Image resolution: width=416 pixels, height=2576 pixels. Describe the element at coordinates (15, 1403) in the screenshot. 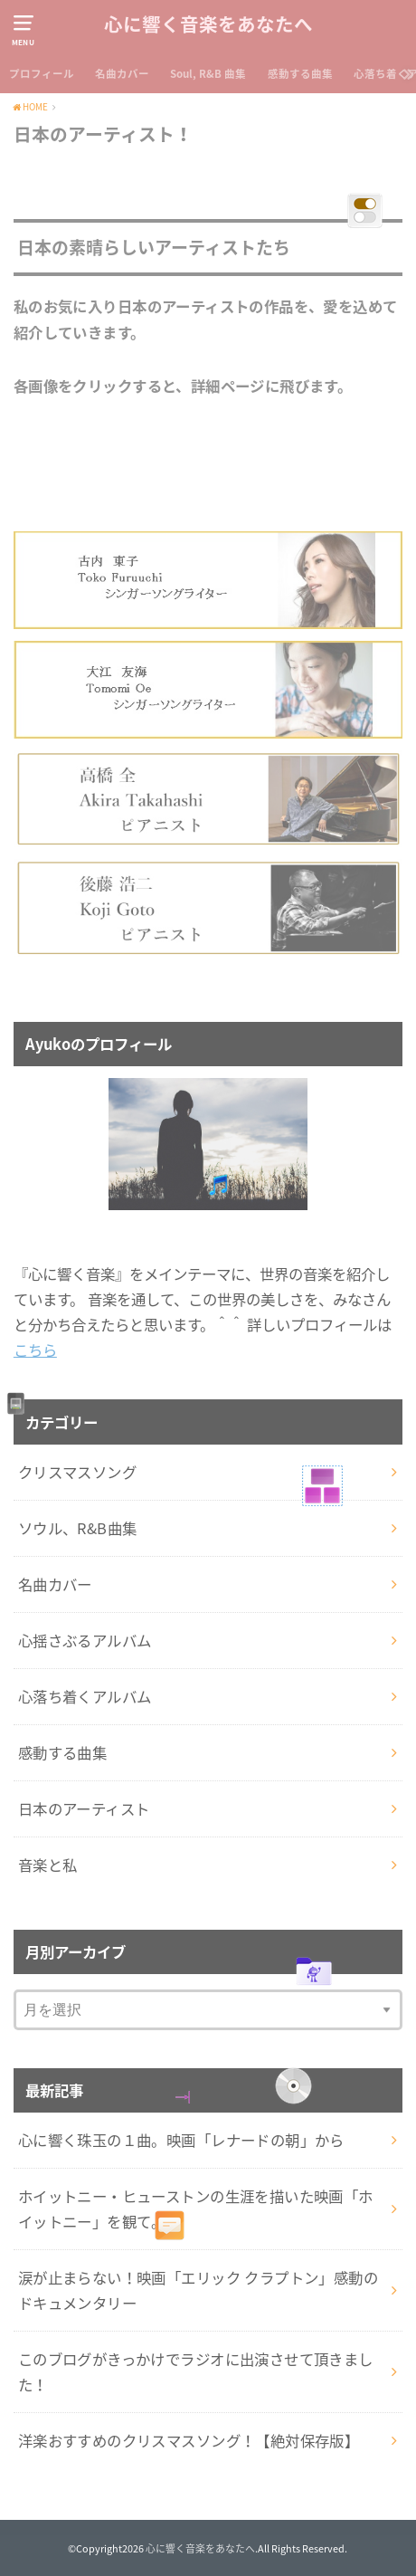

I see `a ROM file or cartridge game data` at that location.